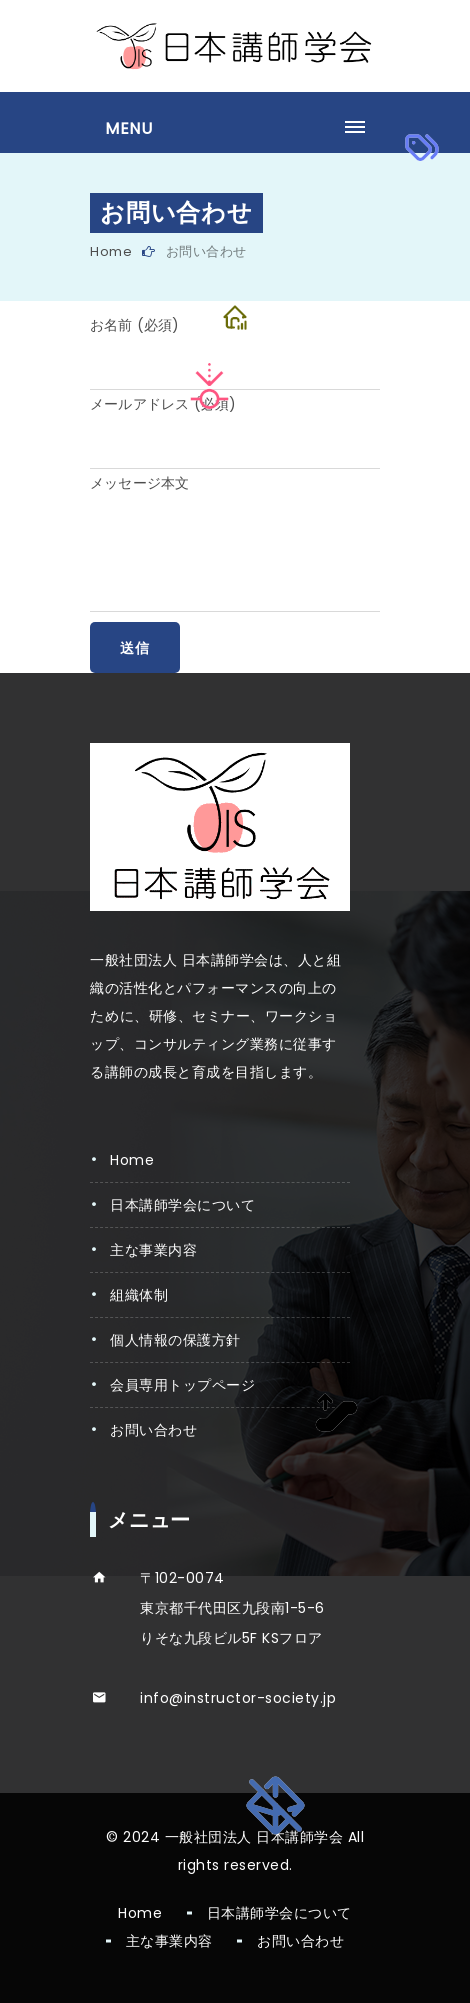 This screenshot has width=470, height=2003. What do you see at coordinates (336, 1412) in the screenshot?
I see `escalator going up` at bounding box center [336, 1412].